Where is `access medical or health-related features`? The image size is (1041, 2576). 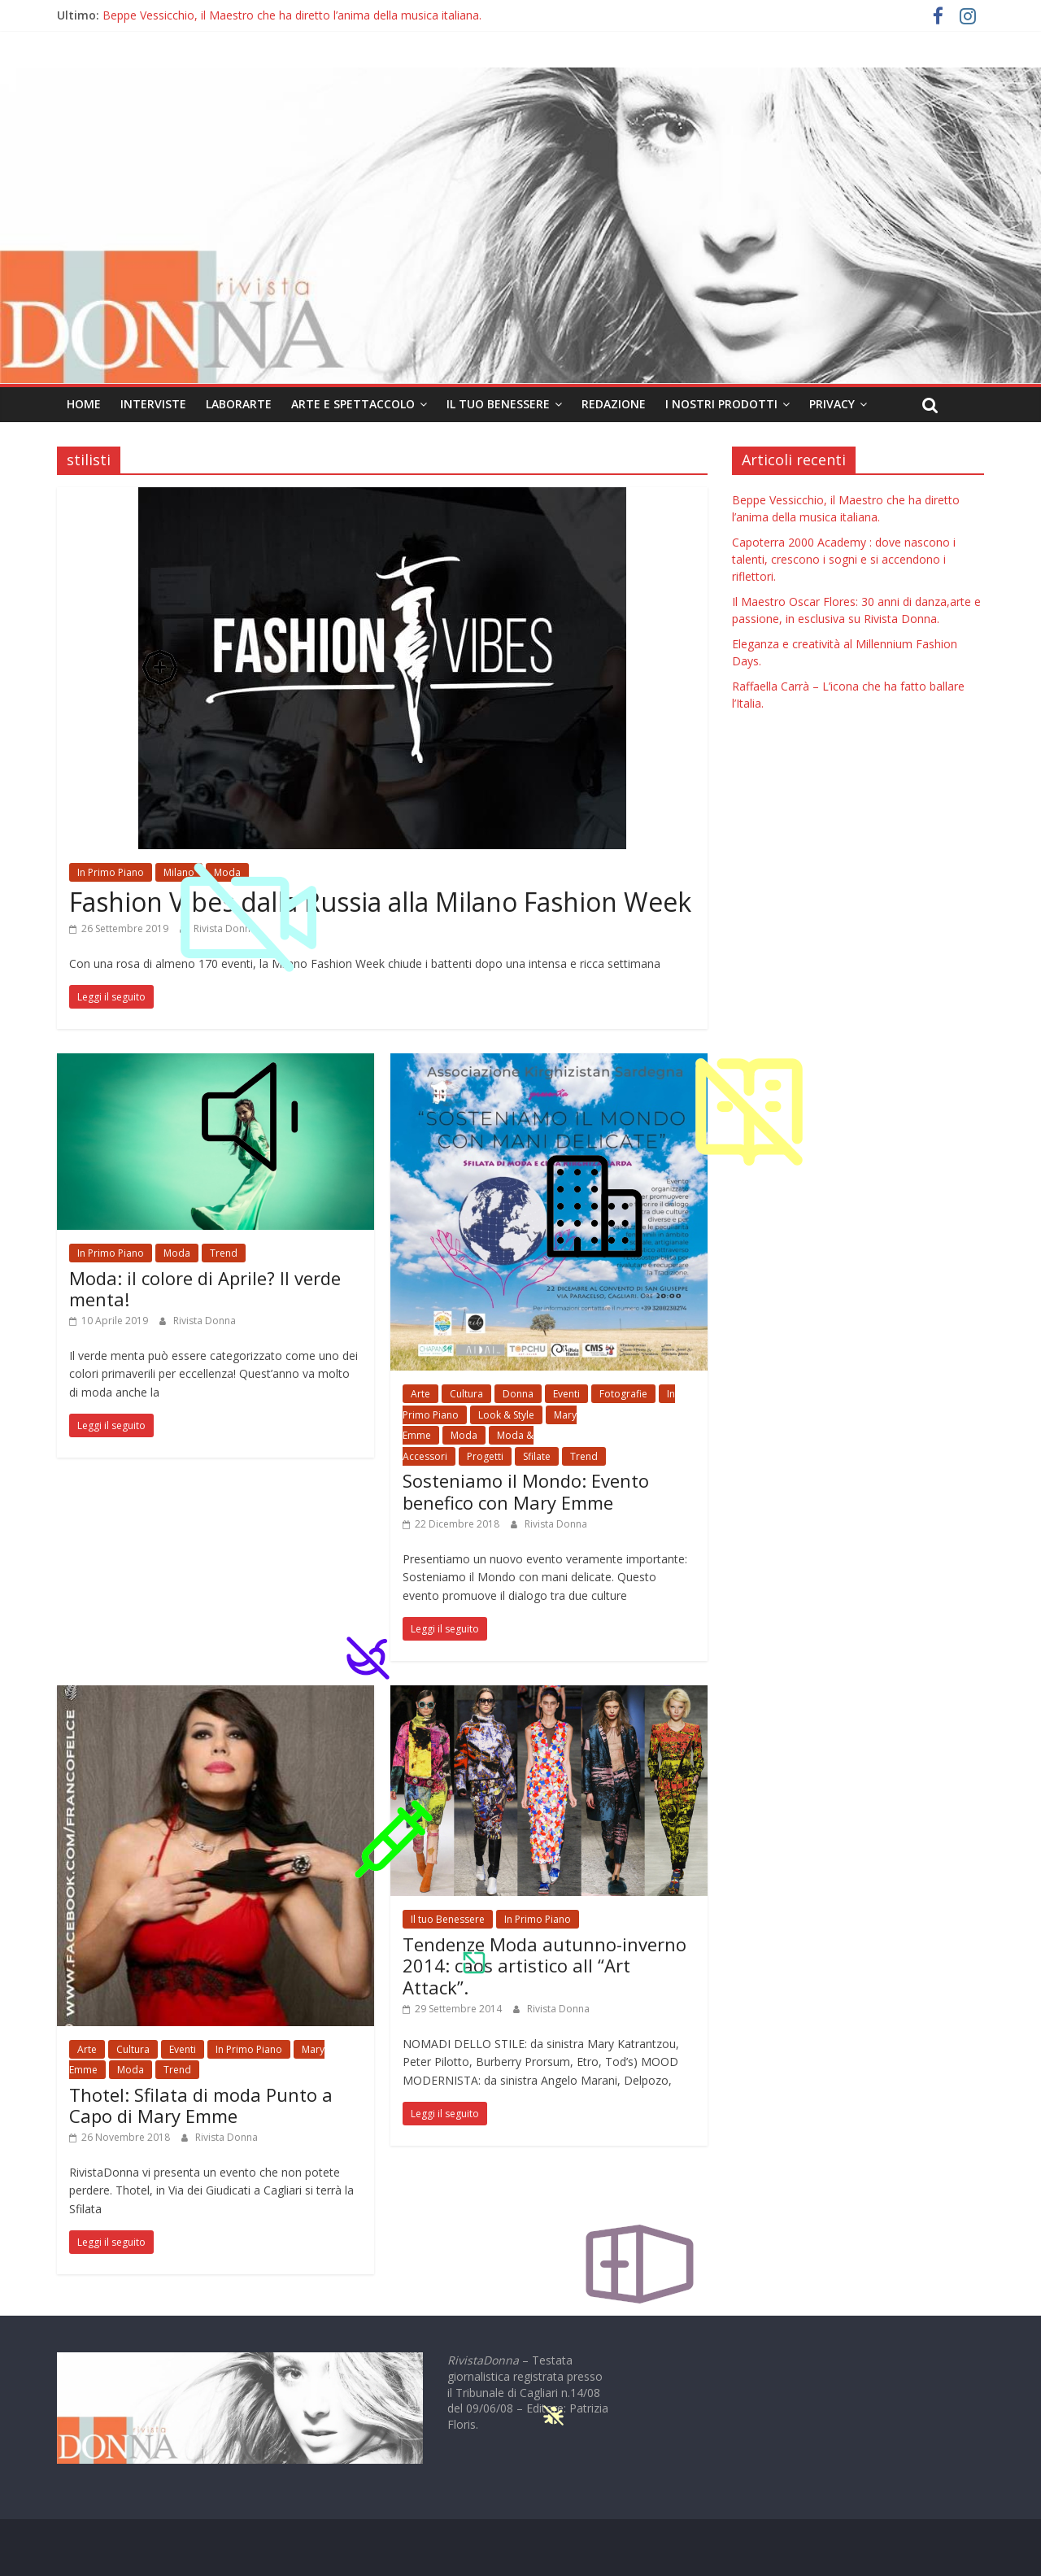 access medical or health-related features is located at coordinates (394, 1839).